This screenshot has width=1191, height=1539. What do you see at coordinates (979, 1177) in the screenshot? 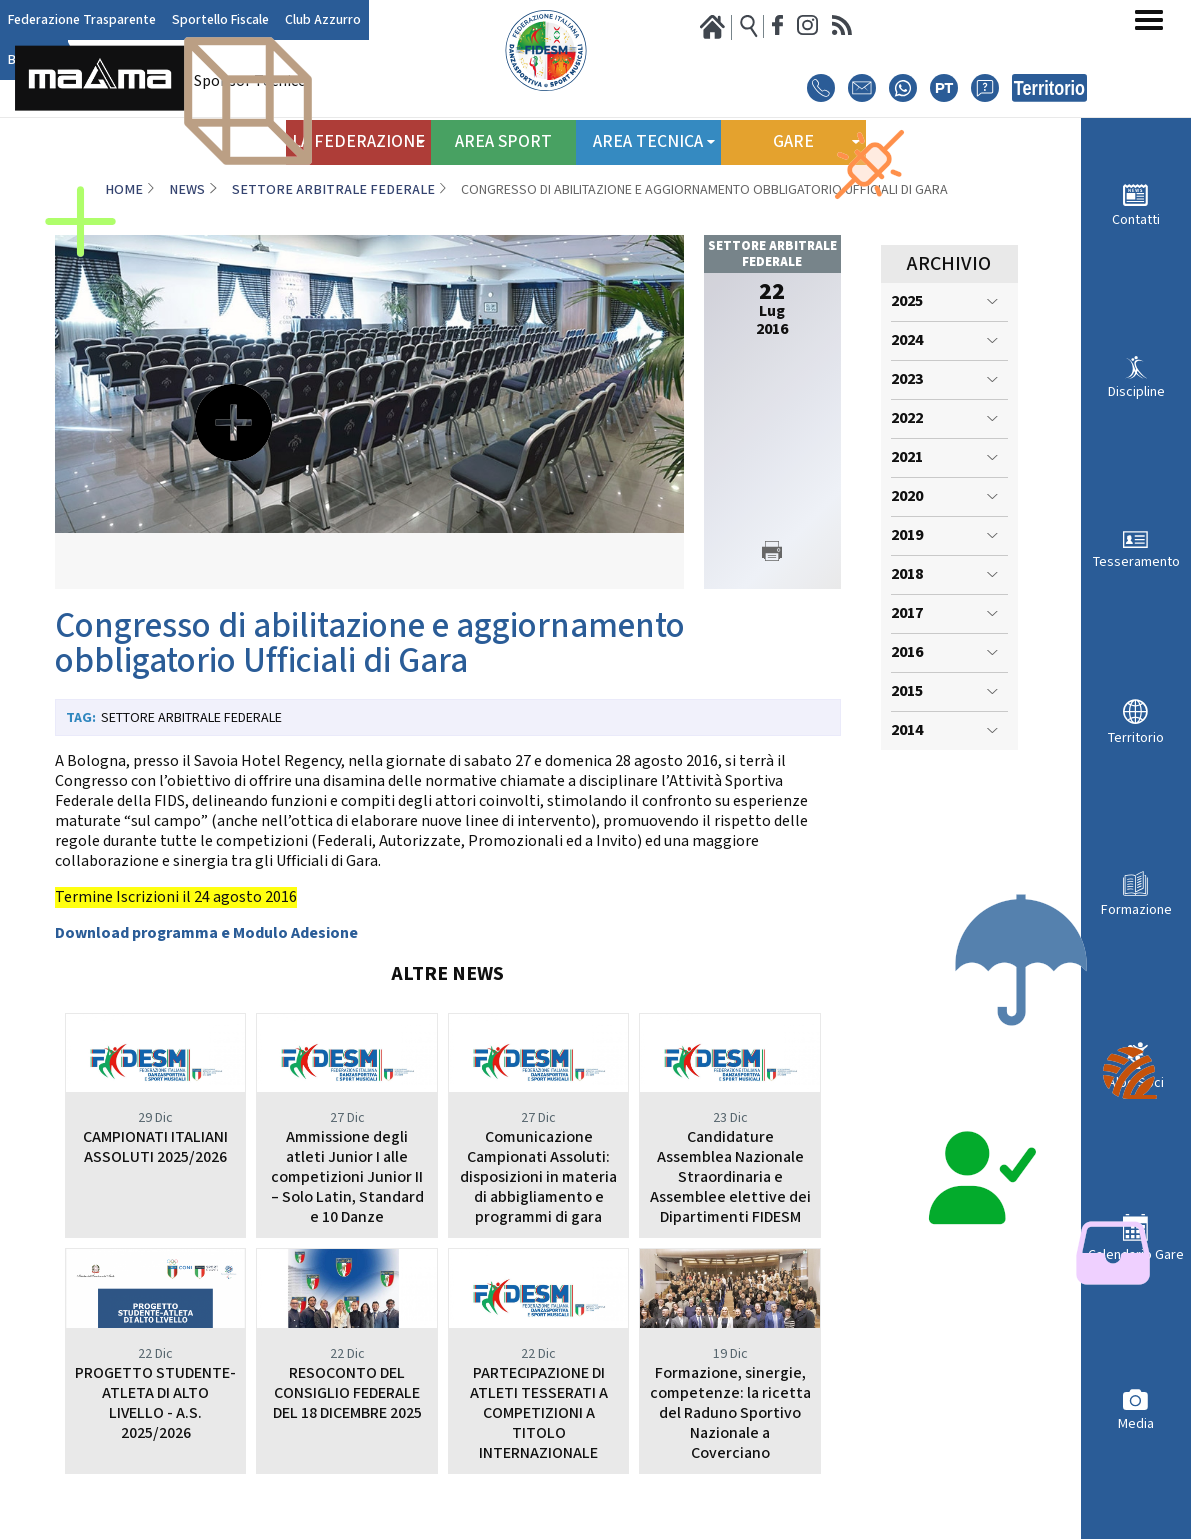
I see `user verified or account confirmed` at bounding box center [979, 1177].